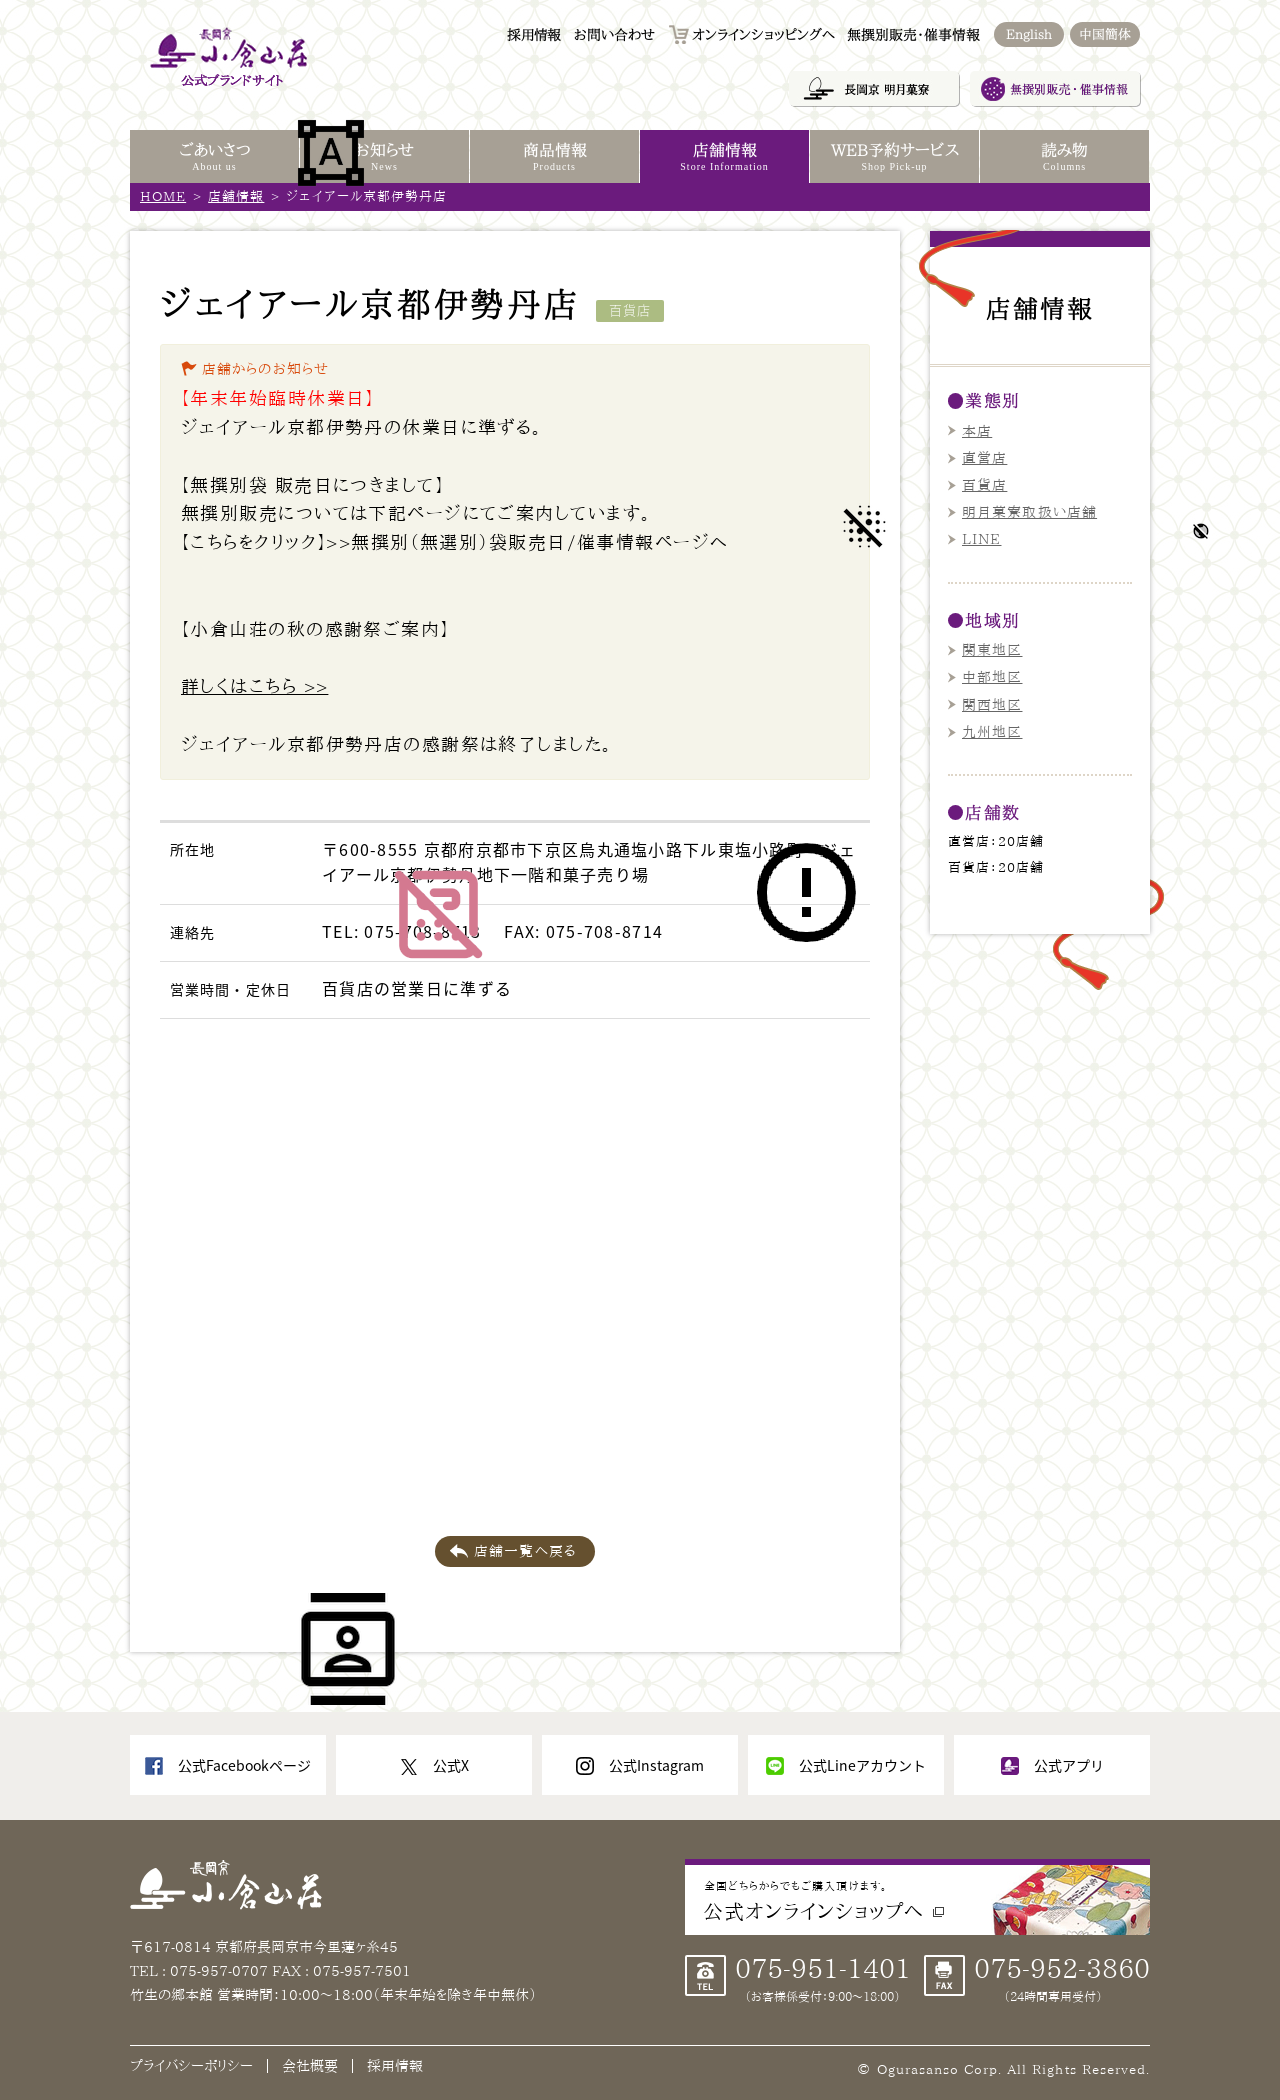  What do you see at coordinates (348, 1649) in the screenshot?
I see `view your contacts list` at bounding box center [348, 1649].